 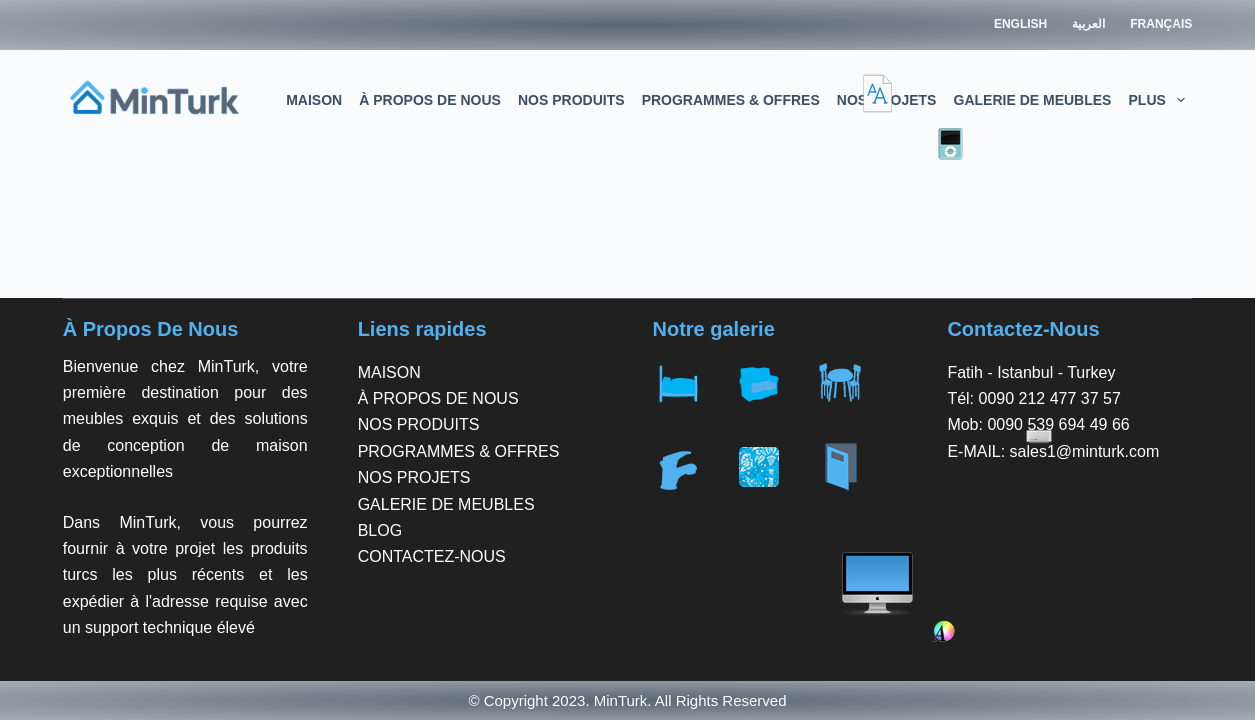 What do you see at coordinates (1039, 436) in the screenshot?
I see `mac studio desktop computer` at bounding box center [1039, 436].